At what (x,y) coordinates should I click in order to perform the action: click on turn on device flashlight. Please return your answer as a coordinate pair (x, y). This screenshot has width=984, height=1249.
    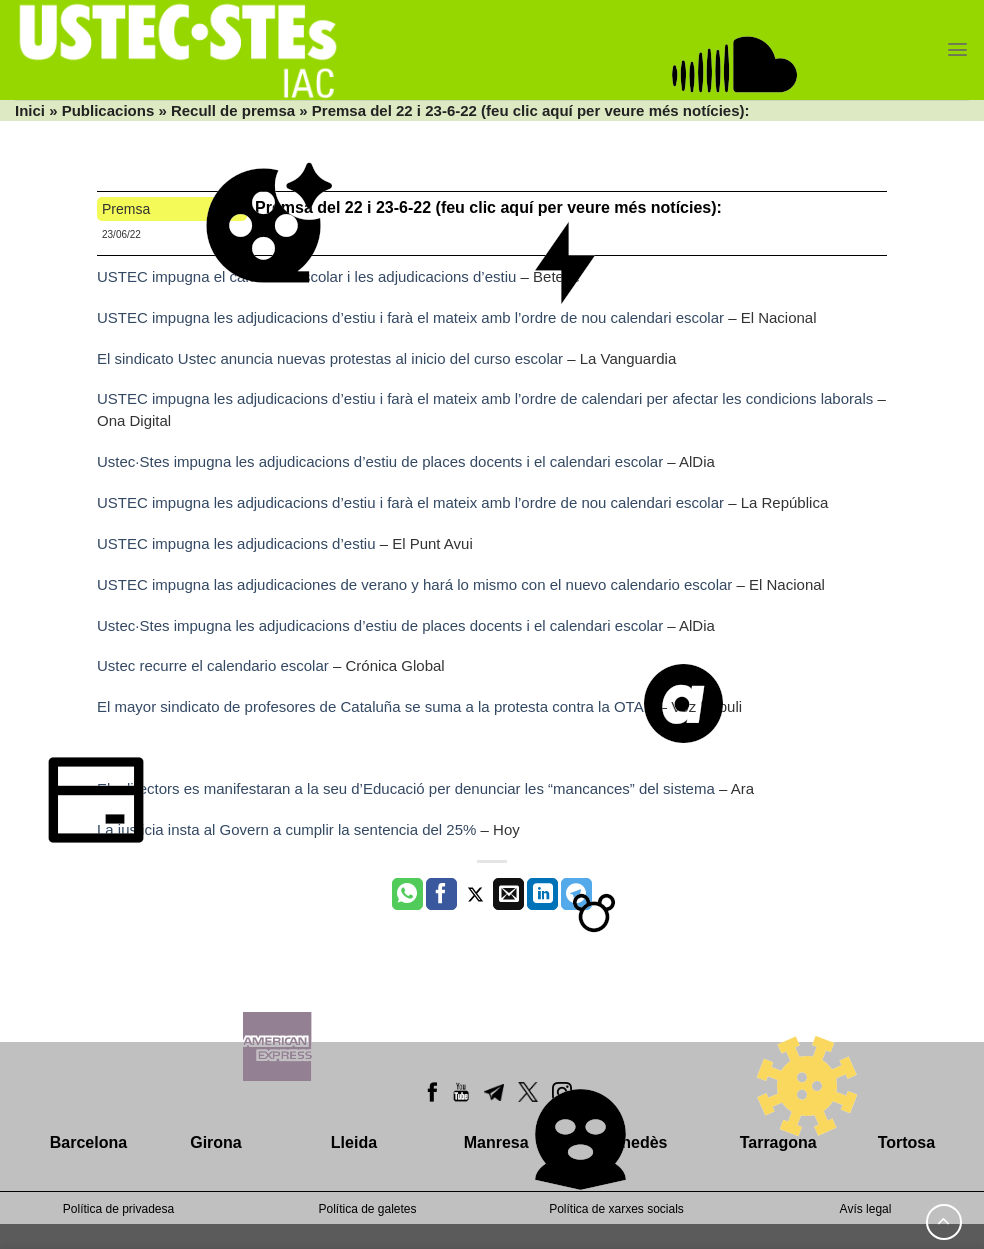
    Looking at the image, I should click on (565, 263).